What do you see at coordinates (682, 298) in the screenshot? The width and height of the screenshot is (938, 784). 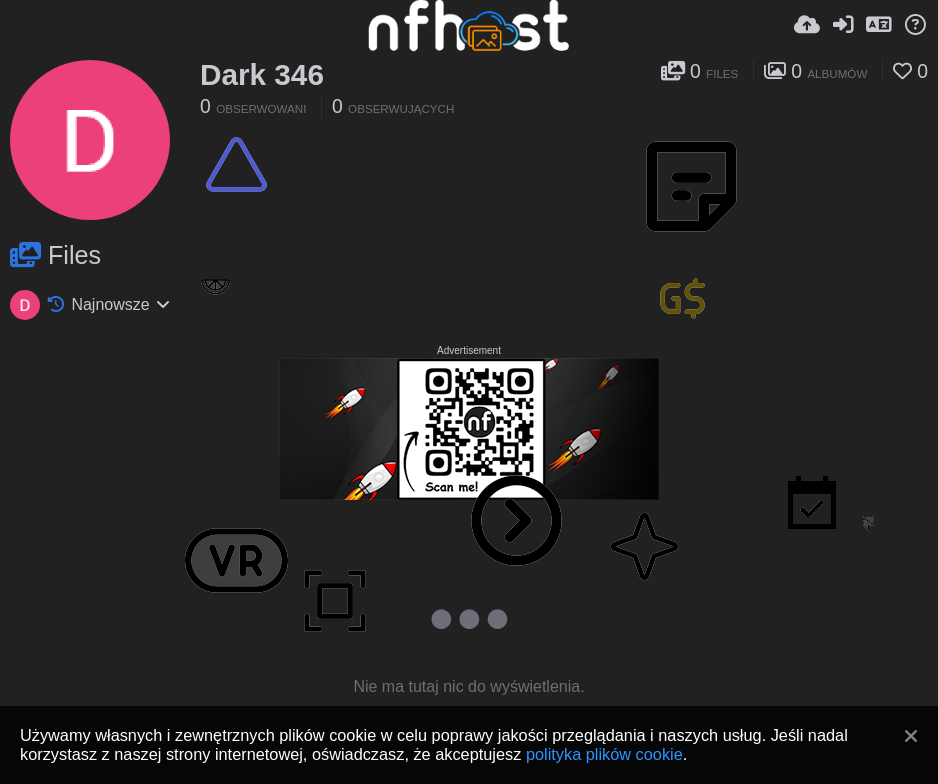 I see `guyanese dollar currency symbol` at bounding box center [682, 298].